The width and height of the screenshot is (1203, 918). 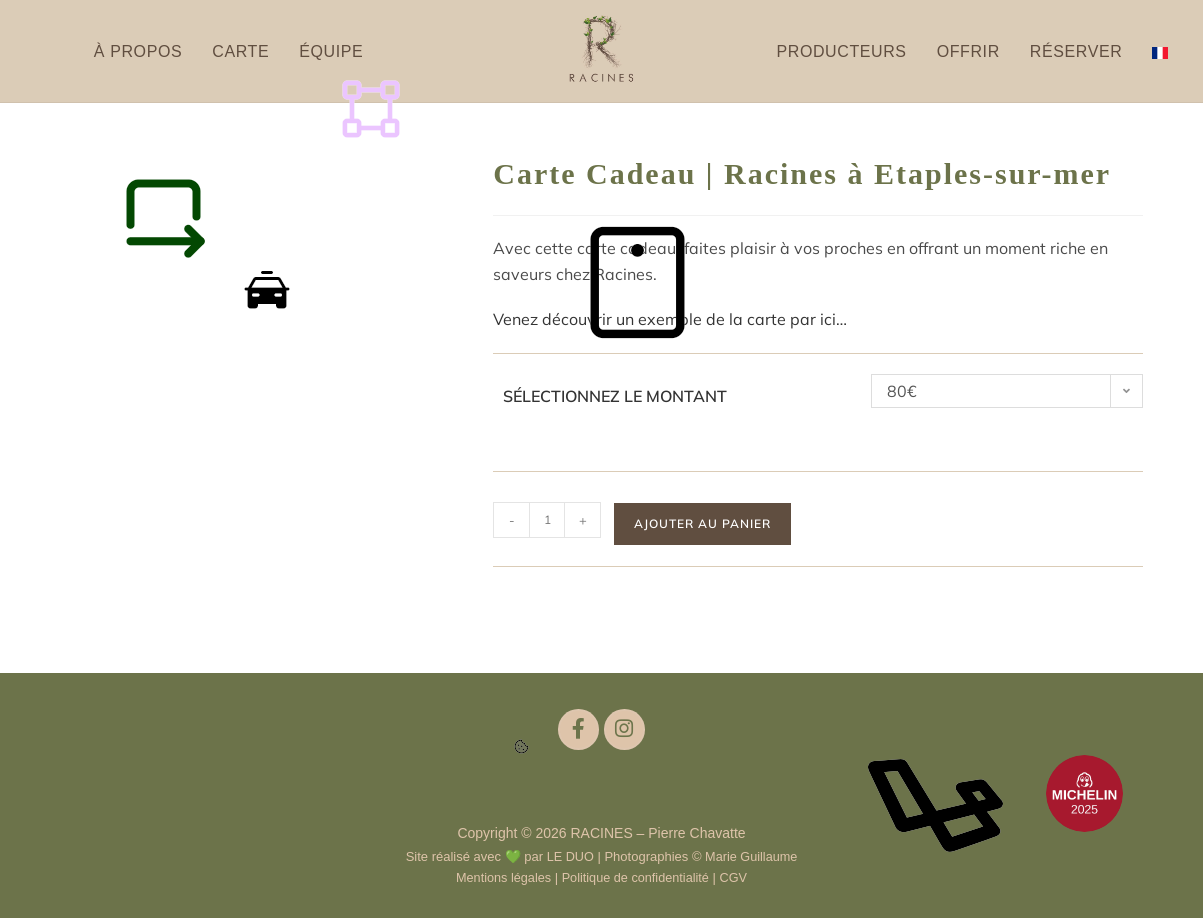 I want to click on indicates police or emergency services, so click(x=267, y=292).